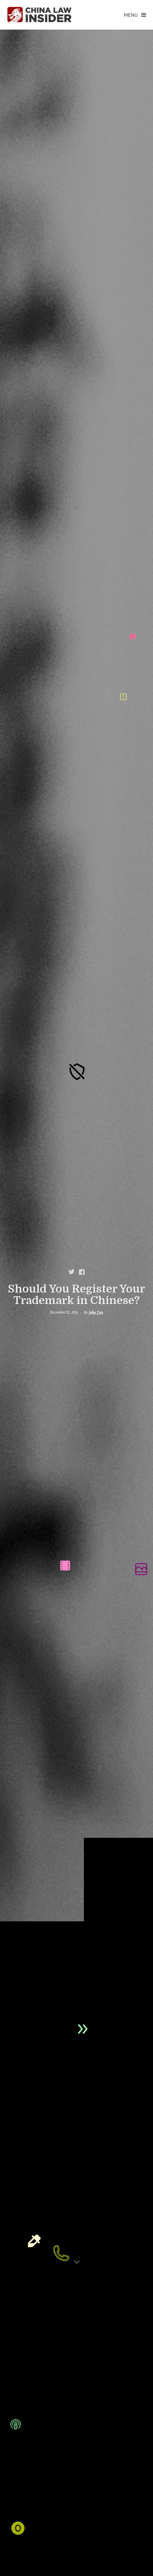 This screenshot has height=2576, width=153. What do you see at coordinates (141, 1569) in the screenshot?
I see `view instant photos or polaroid-style images` at bounding box center [141, 1569].